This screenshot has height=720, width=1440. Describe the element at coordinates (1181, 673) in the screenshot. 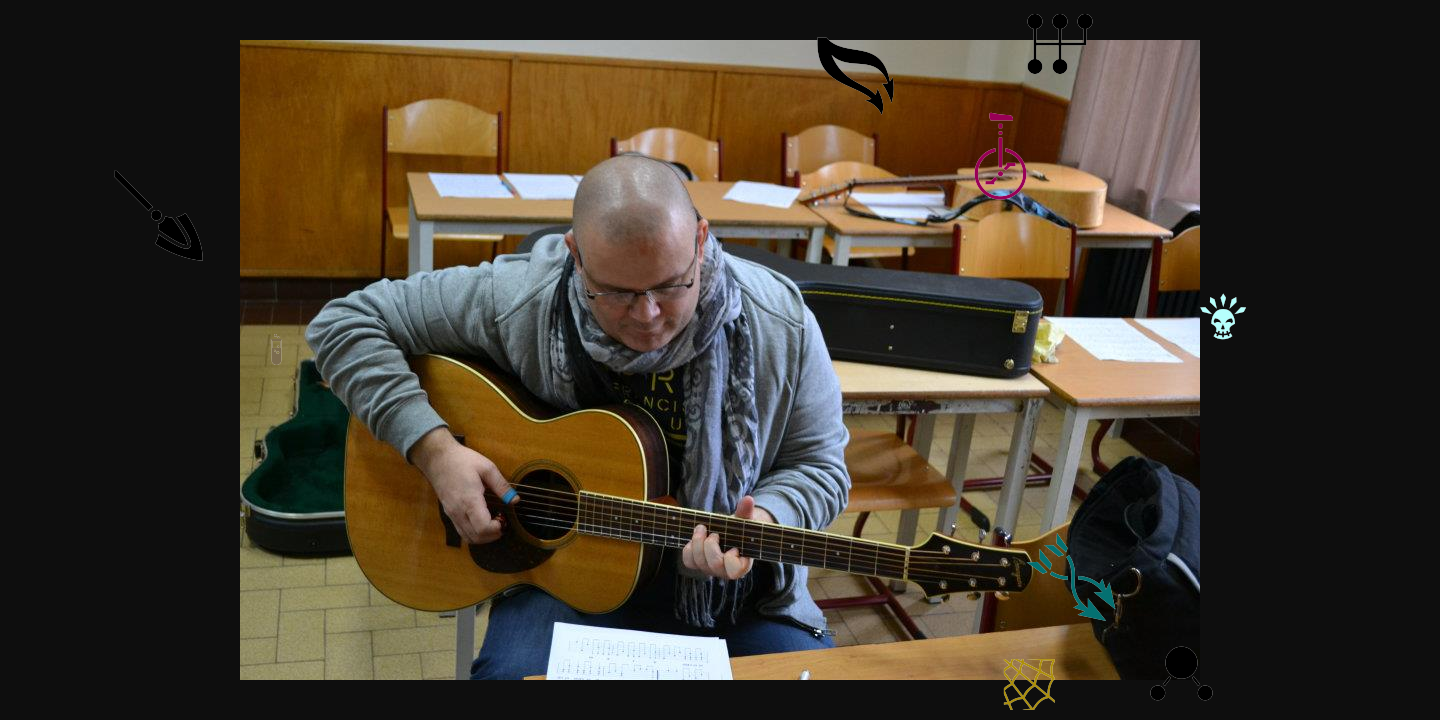

I see `indicates water or hydration level` at that location.